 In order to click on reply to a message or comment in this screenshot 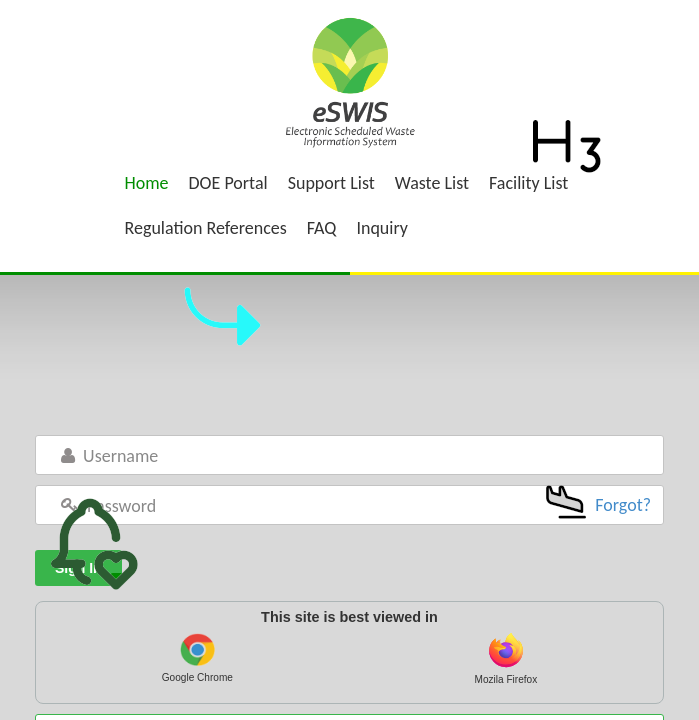, I will do `click(222, 316)`.